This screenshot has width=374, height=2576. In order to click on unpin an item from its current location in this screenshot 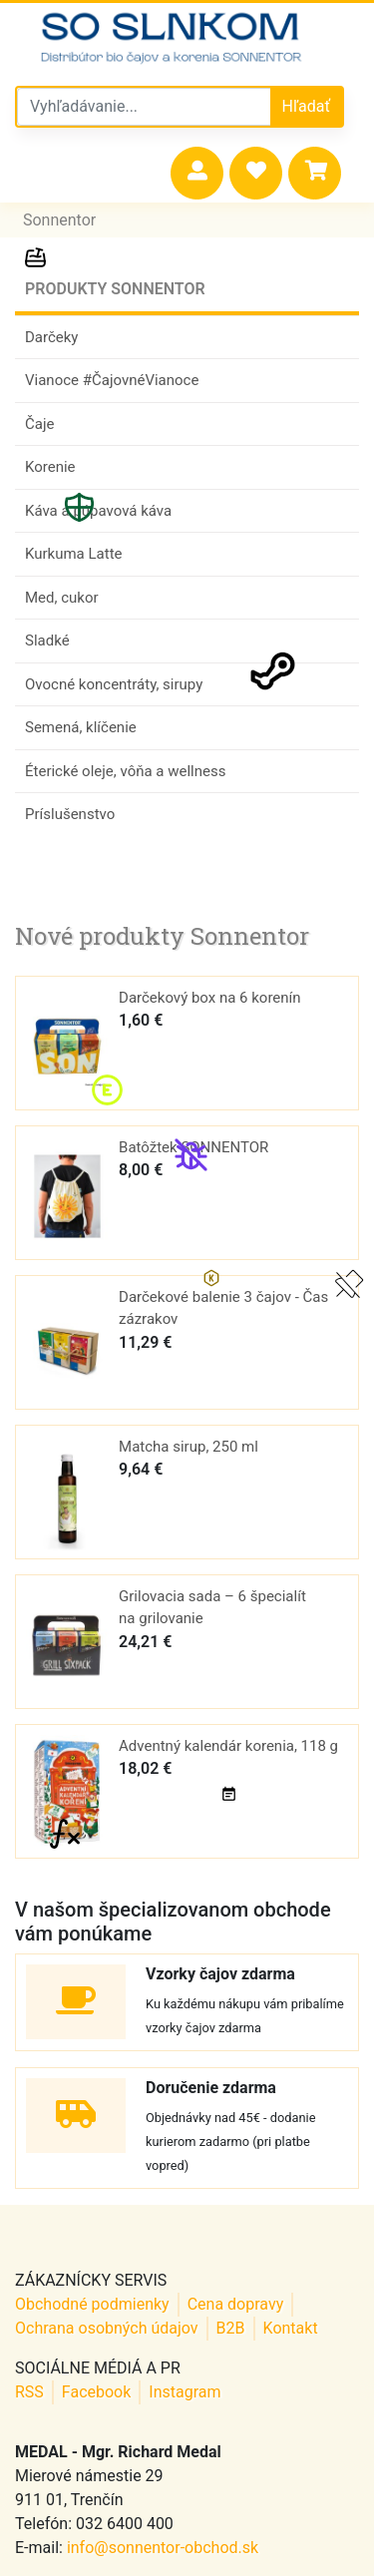, I will do `click(348, 1285)`.